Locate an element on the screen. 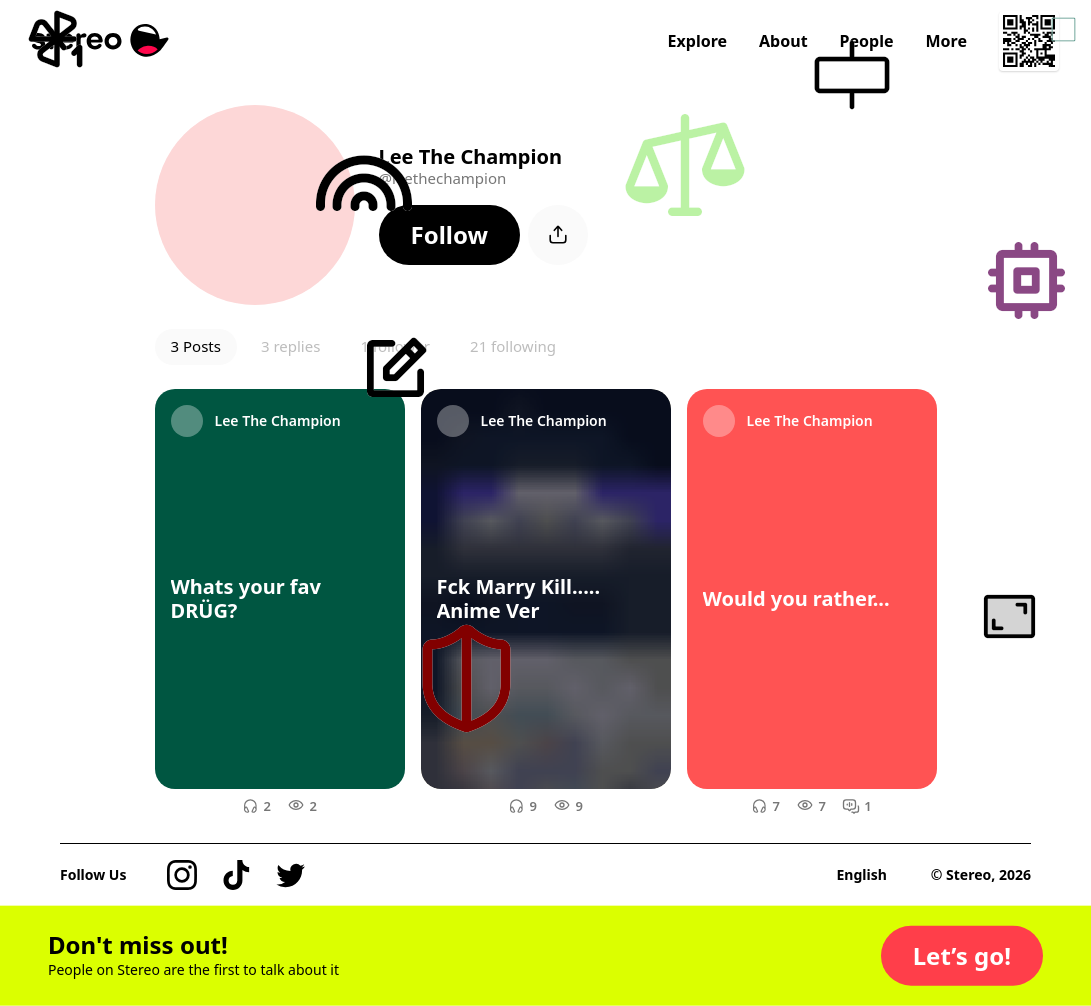 The height and width of the screenshot is (1006, 1091). adjust car ventilation fan to setting 1 is located at coordinates (57, 39).